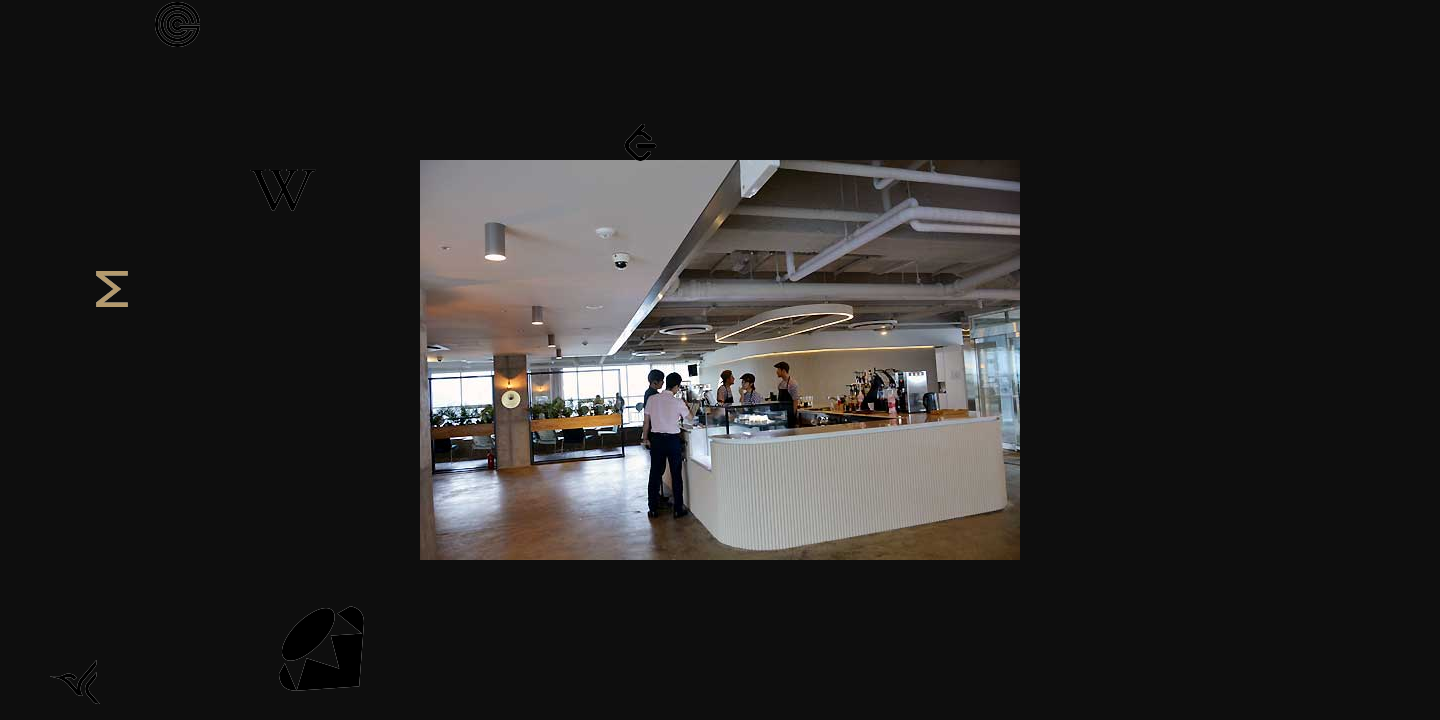 This screenshot has width=1440, height=720. I want to click on arlo smart home security app, so click(75, 682).